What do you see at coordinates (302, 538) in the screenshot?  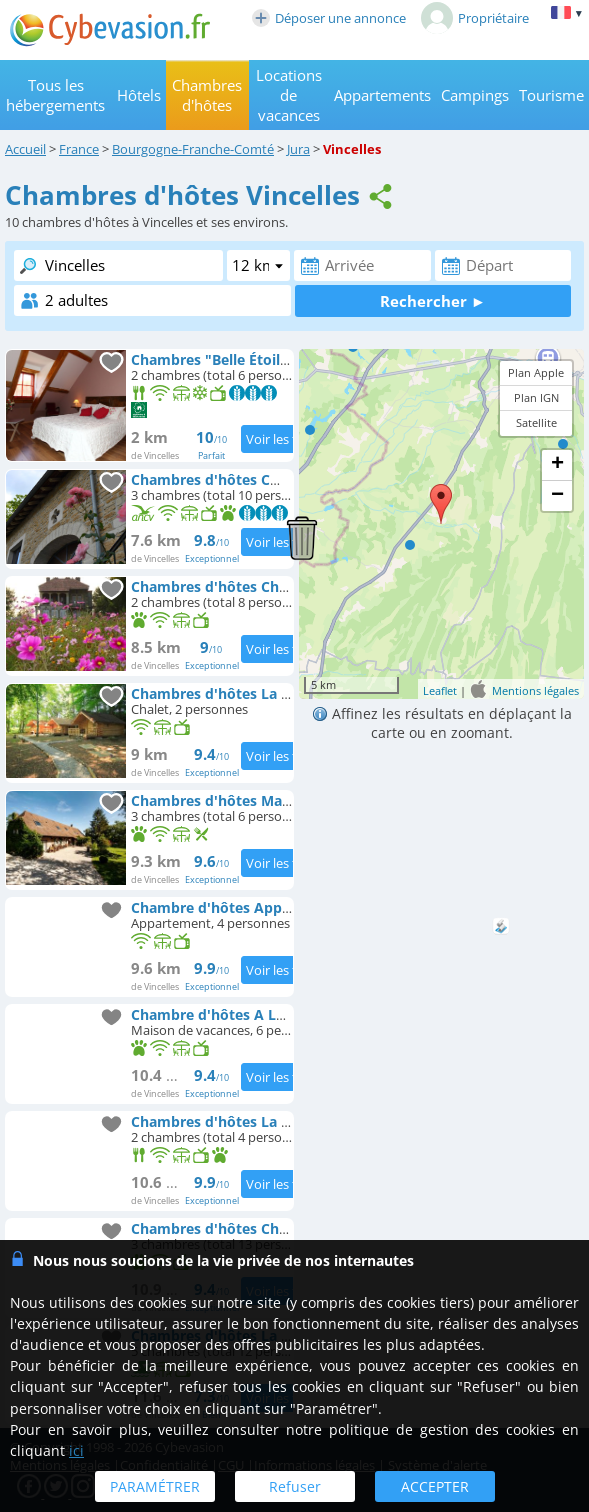 I see `access deleted emails in mail sidebar` at bounding box center [302, 538].